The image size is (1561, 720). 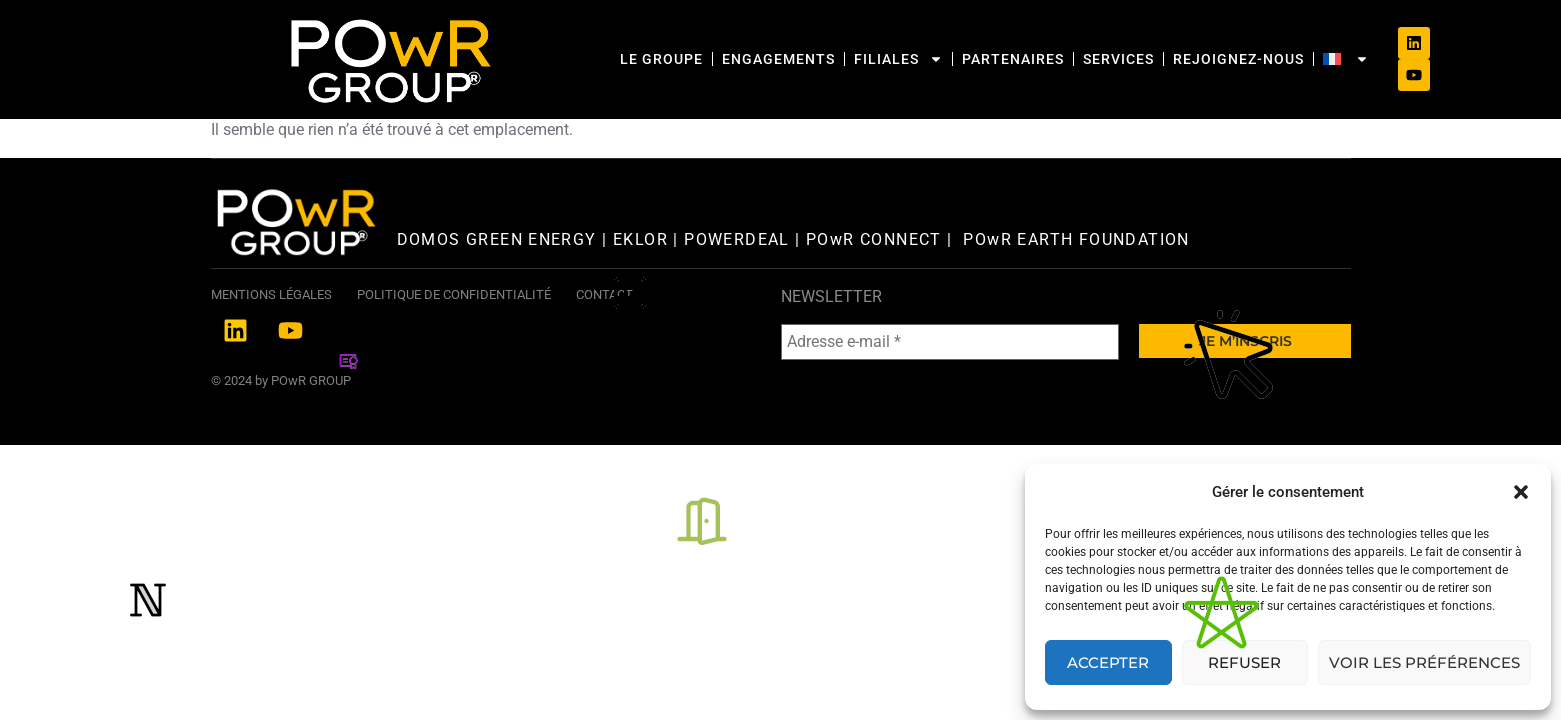 What do you see at coordinates (702, 521) in the screenshot?
I see `log out or exit the application` at bounding box center [702, 521].